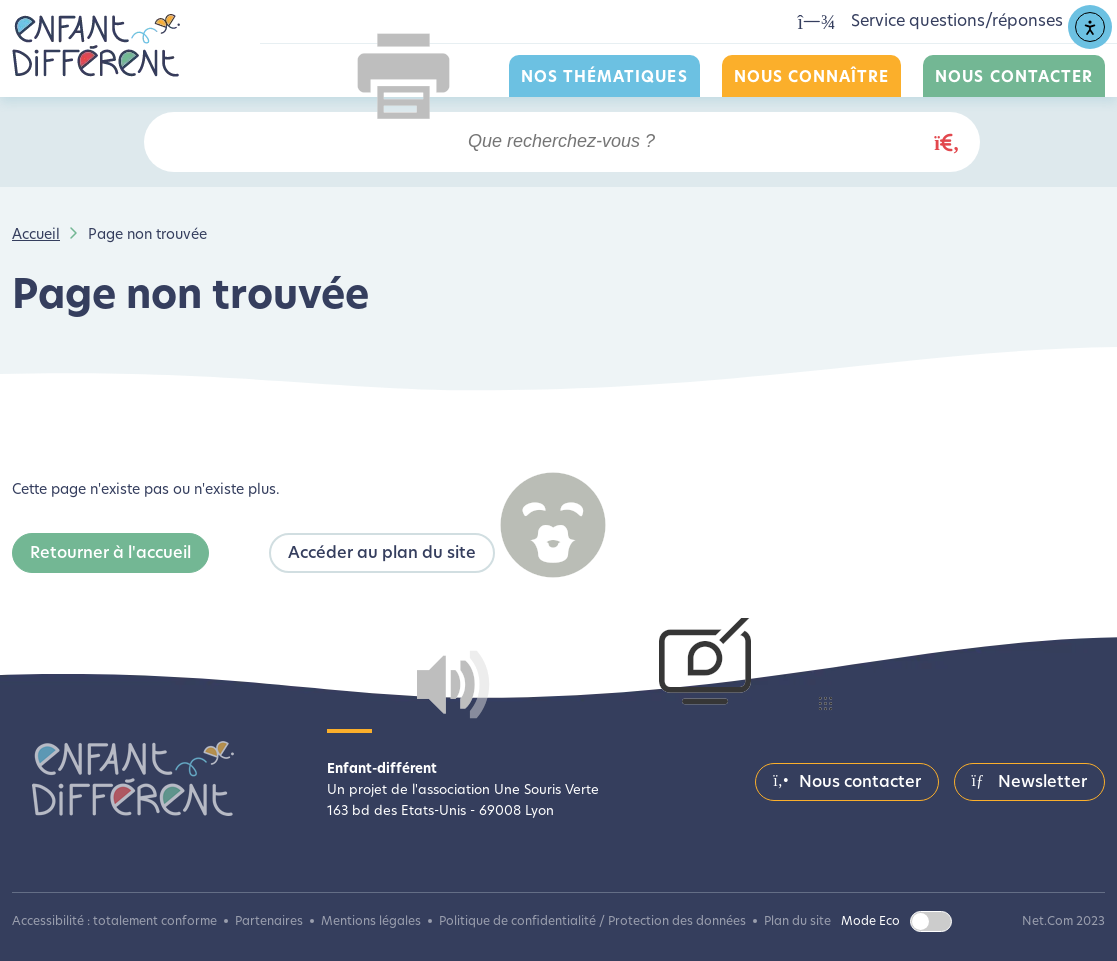  I want to click on access display appearance settings, so click(705, 664).